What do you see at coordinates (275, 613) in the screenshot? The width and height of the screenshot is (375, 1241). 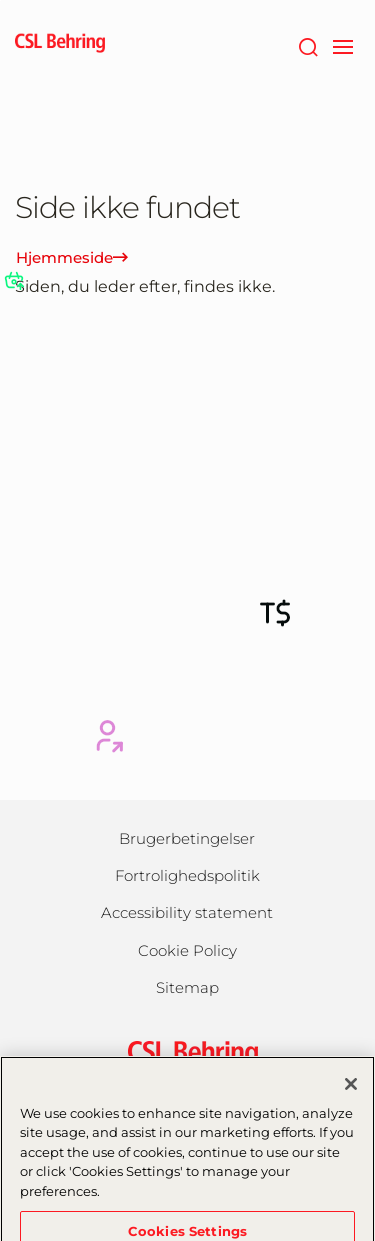 I see `represents Tongan paʻanga currency (T$)` at bounding box center [275, 613].